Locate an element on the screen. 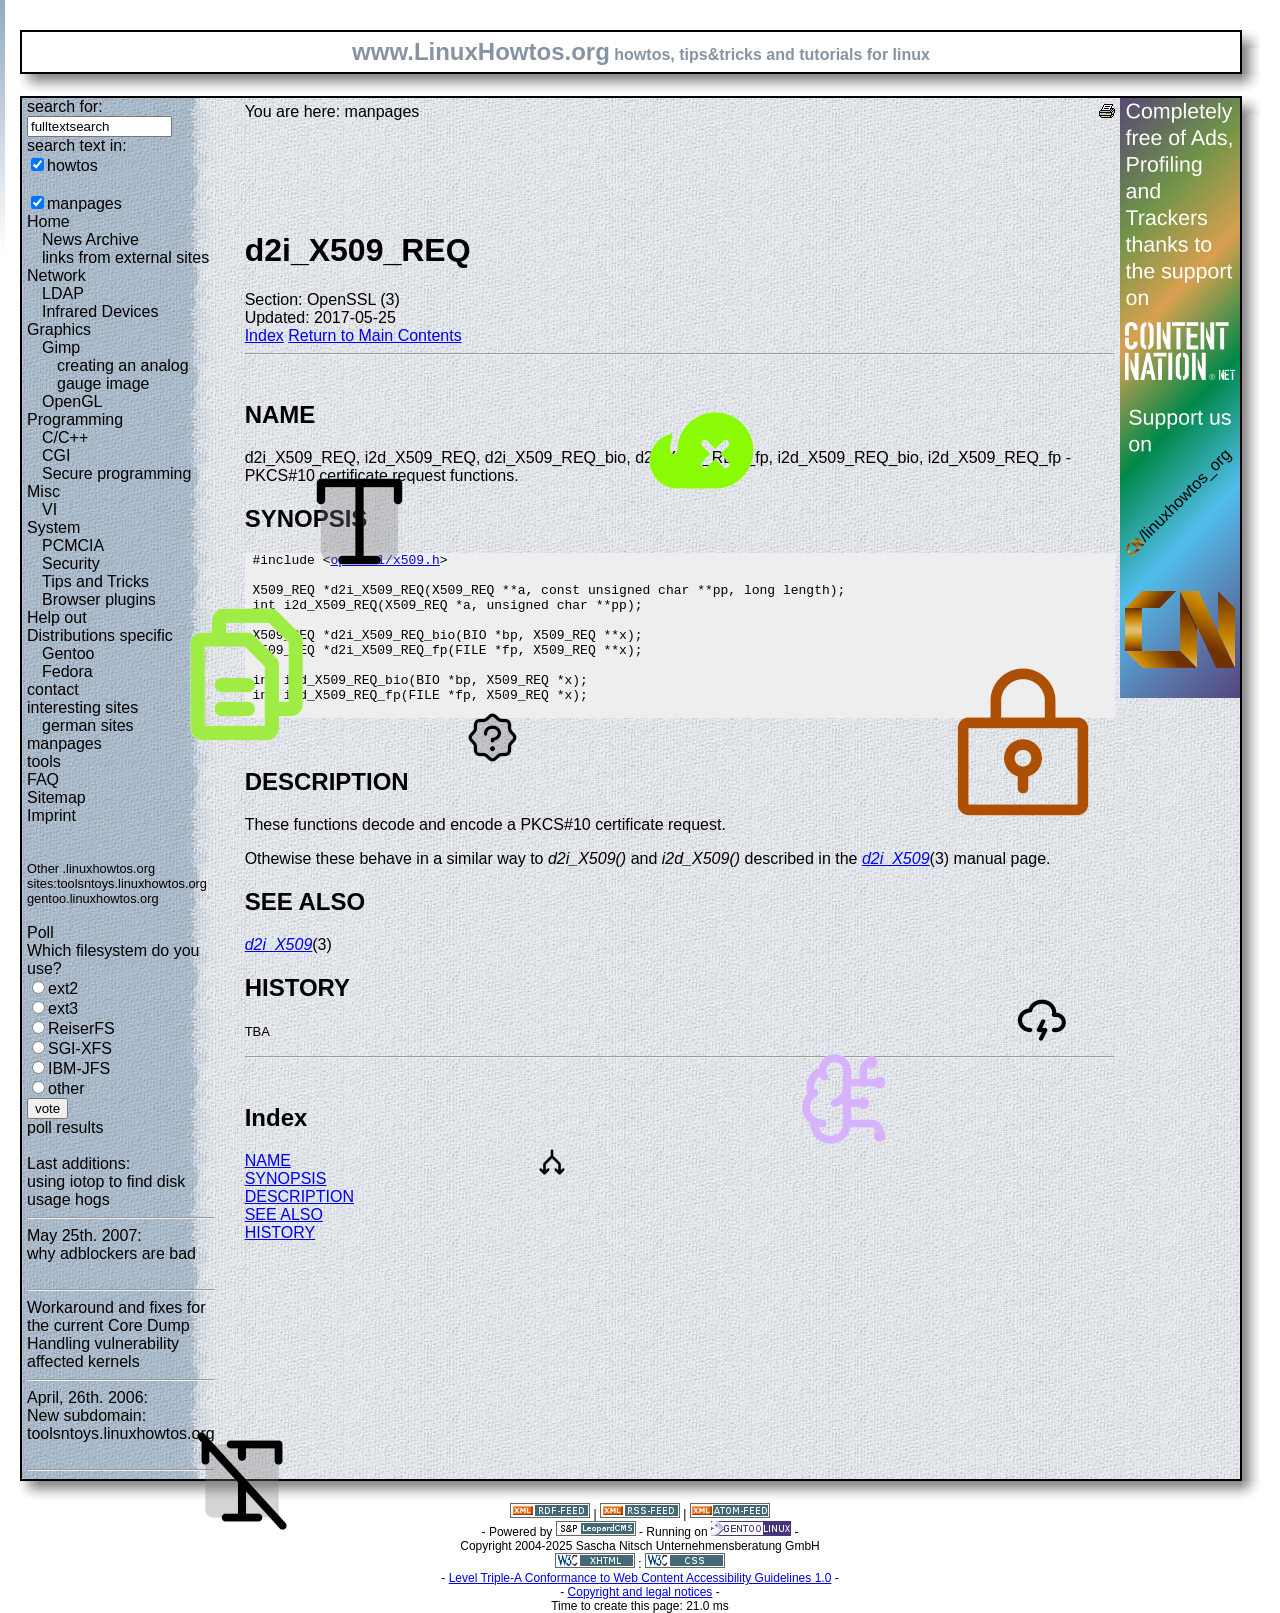 The image size is (1280, 1613). indicates stormy weather conditions is located at coordinates (1041, 1017).